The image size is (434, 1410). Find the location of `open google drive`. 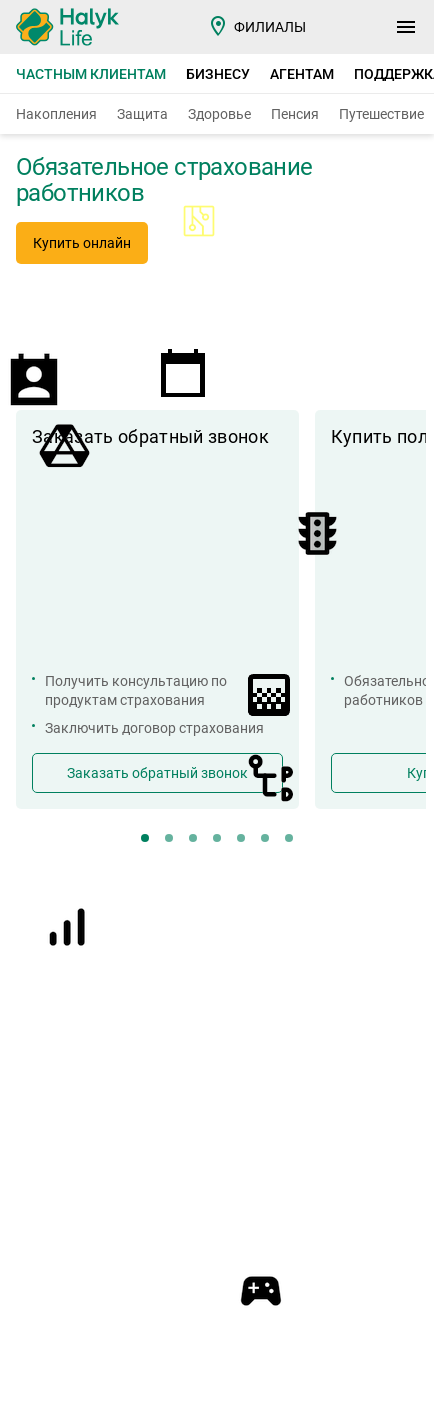

open google drive is located at coordinates (64, 447).